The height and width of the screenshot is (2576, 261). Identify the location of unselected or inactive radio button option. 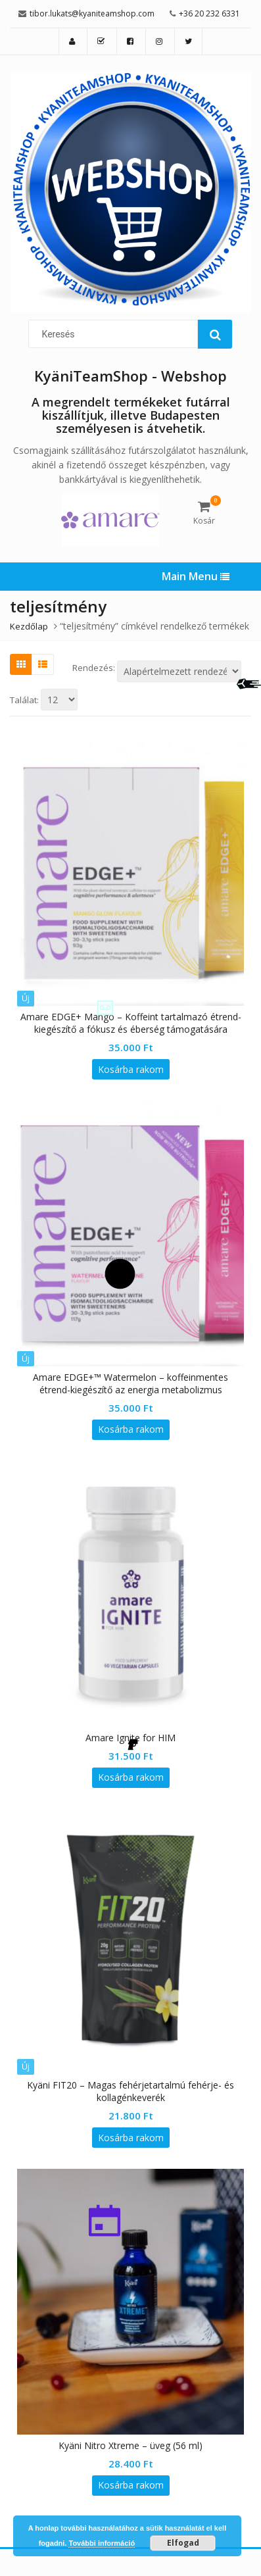
(120, 1274).